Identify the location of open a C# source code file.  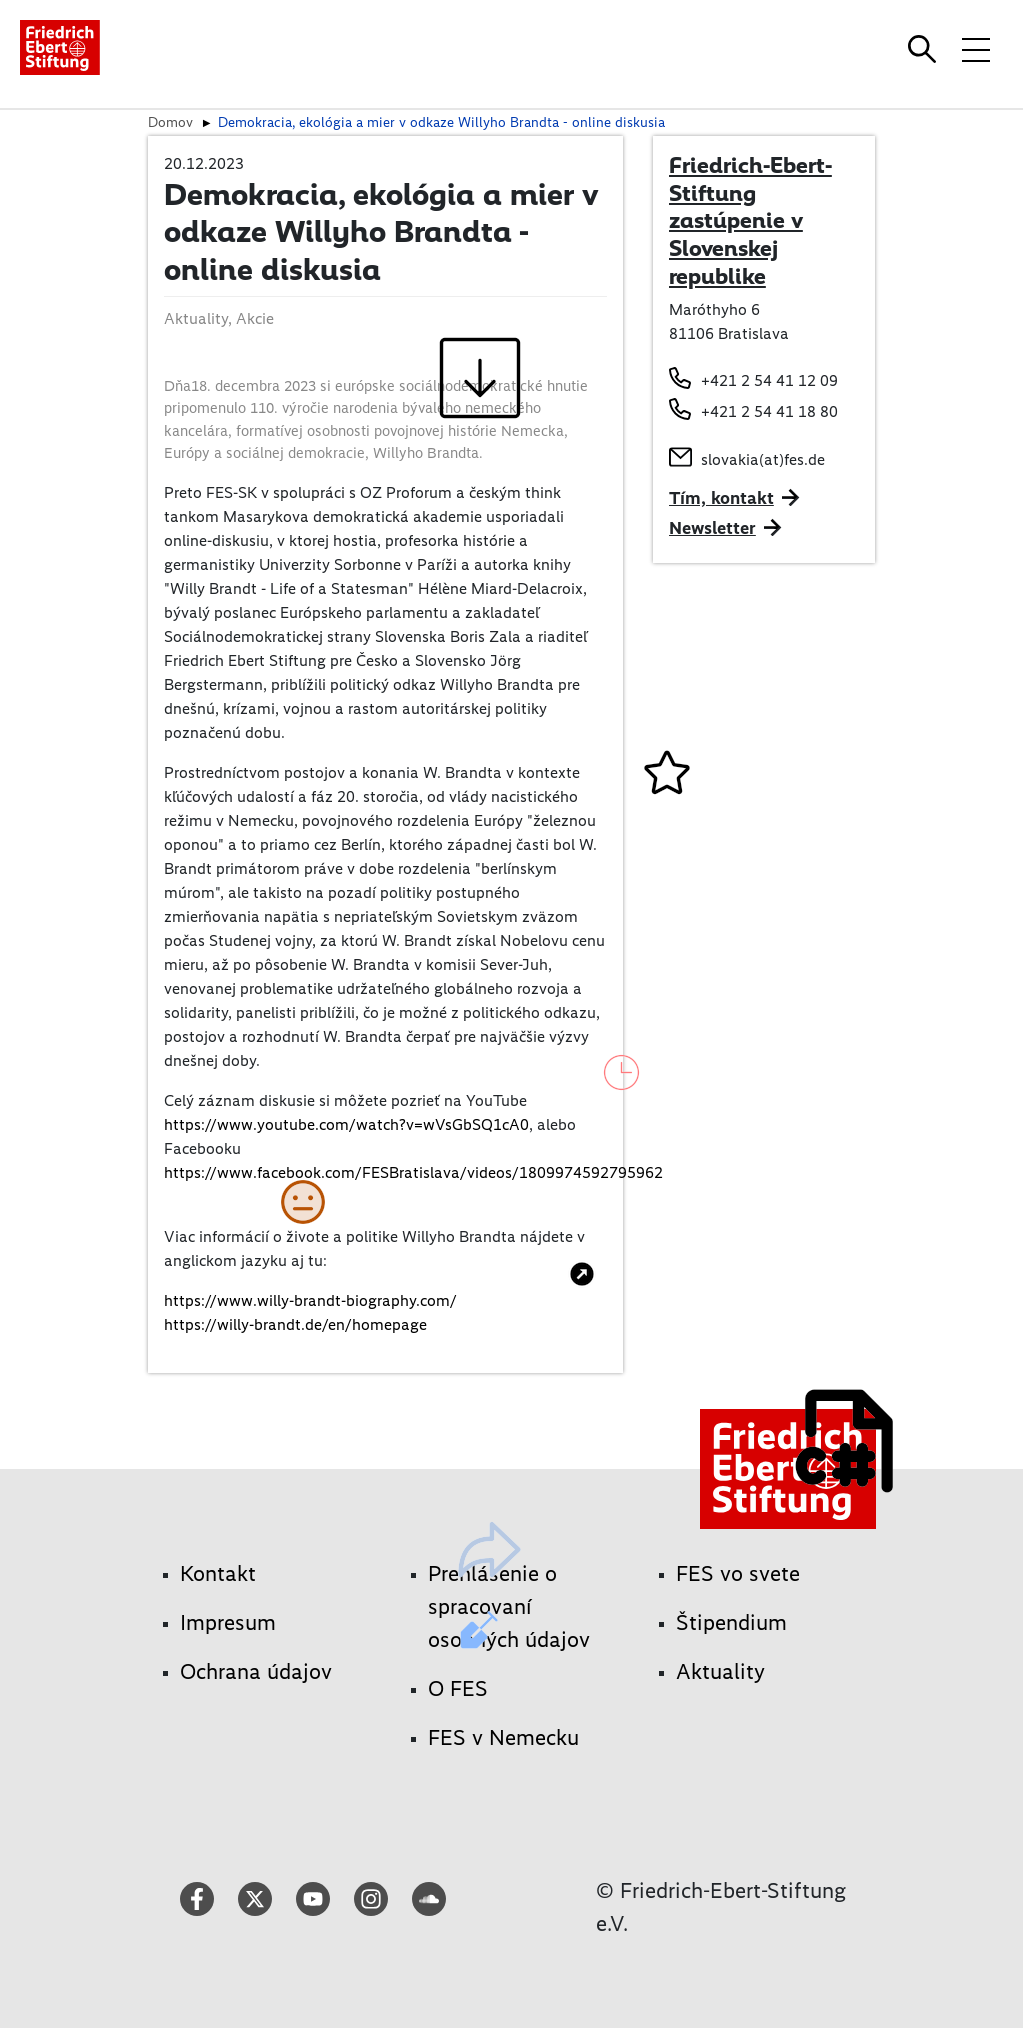
(849, 1441).